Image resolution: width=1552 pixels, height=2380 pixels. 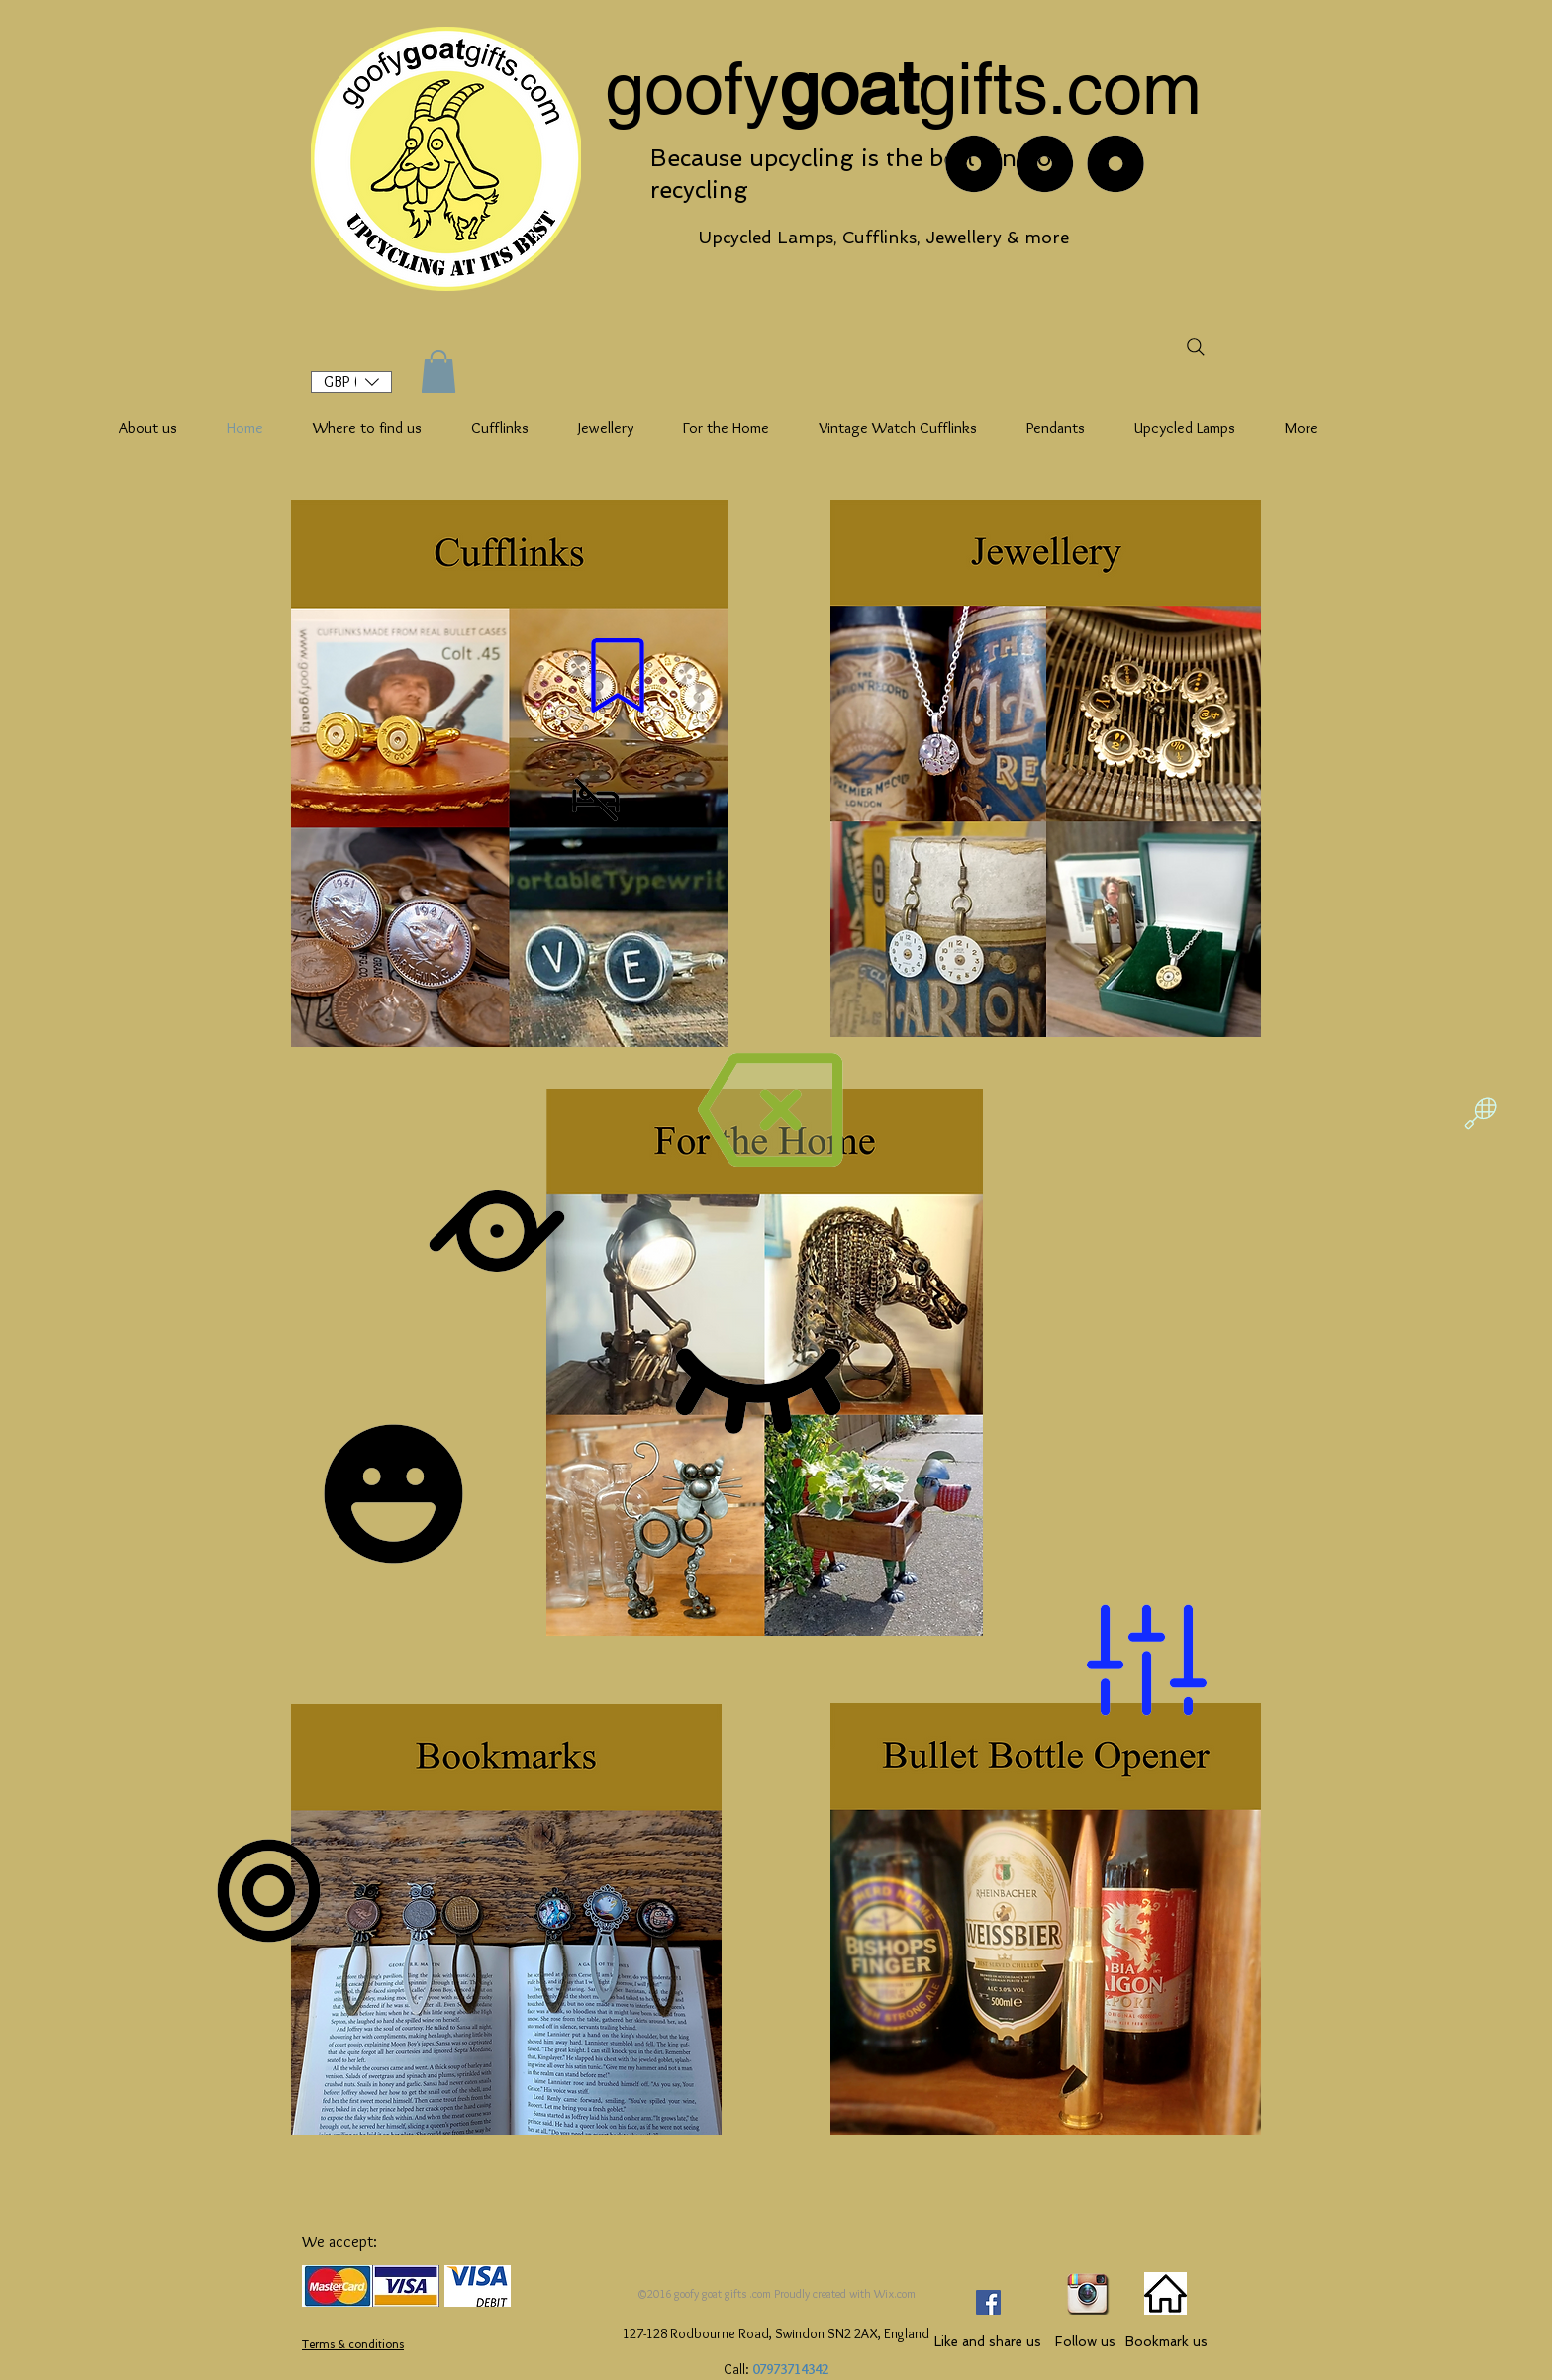 What do you see at coordinates (268, 1890) in the screenshot?
I see `select a single option from a list` at bounding box center [268, 1890].